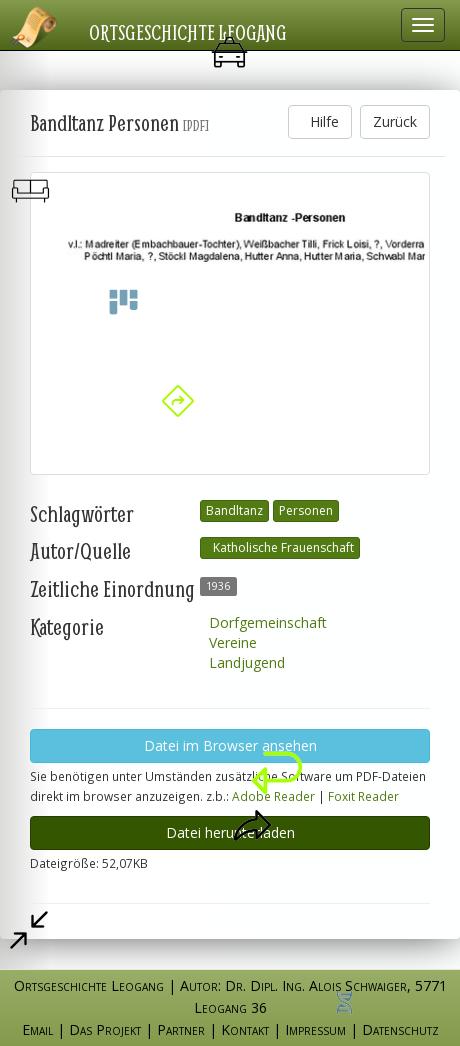 The image size is (460, 1046). What do you see at coordinates (29, 930) in the screenshot?
I see `collapse or minimize content` at bounding box center [29, 930].